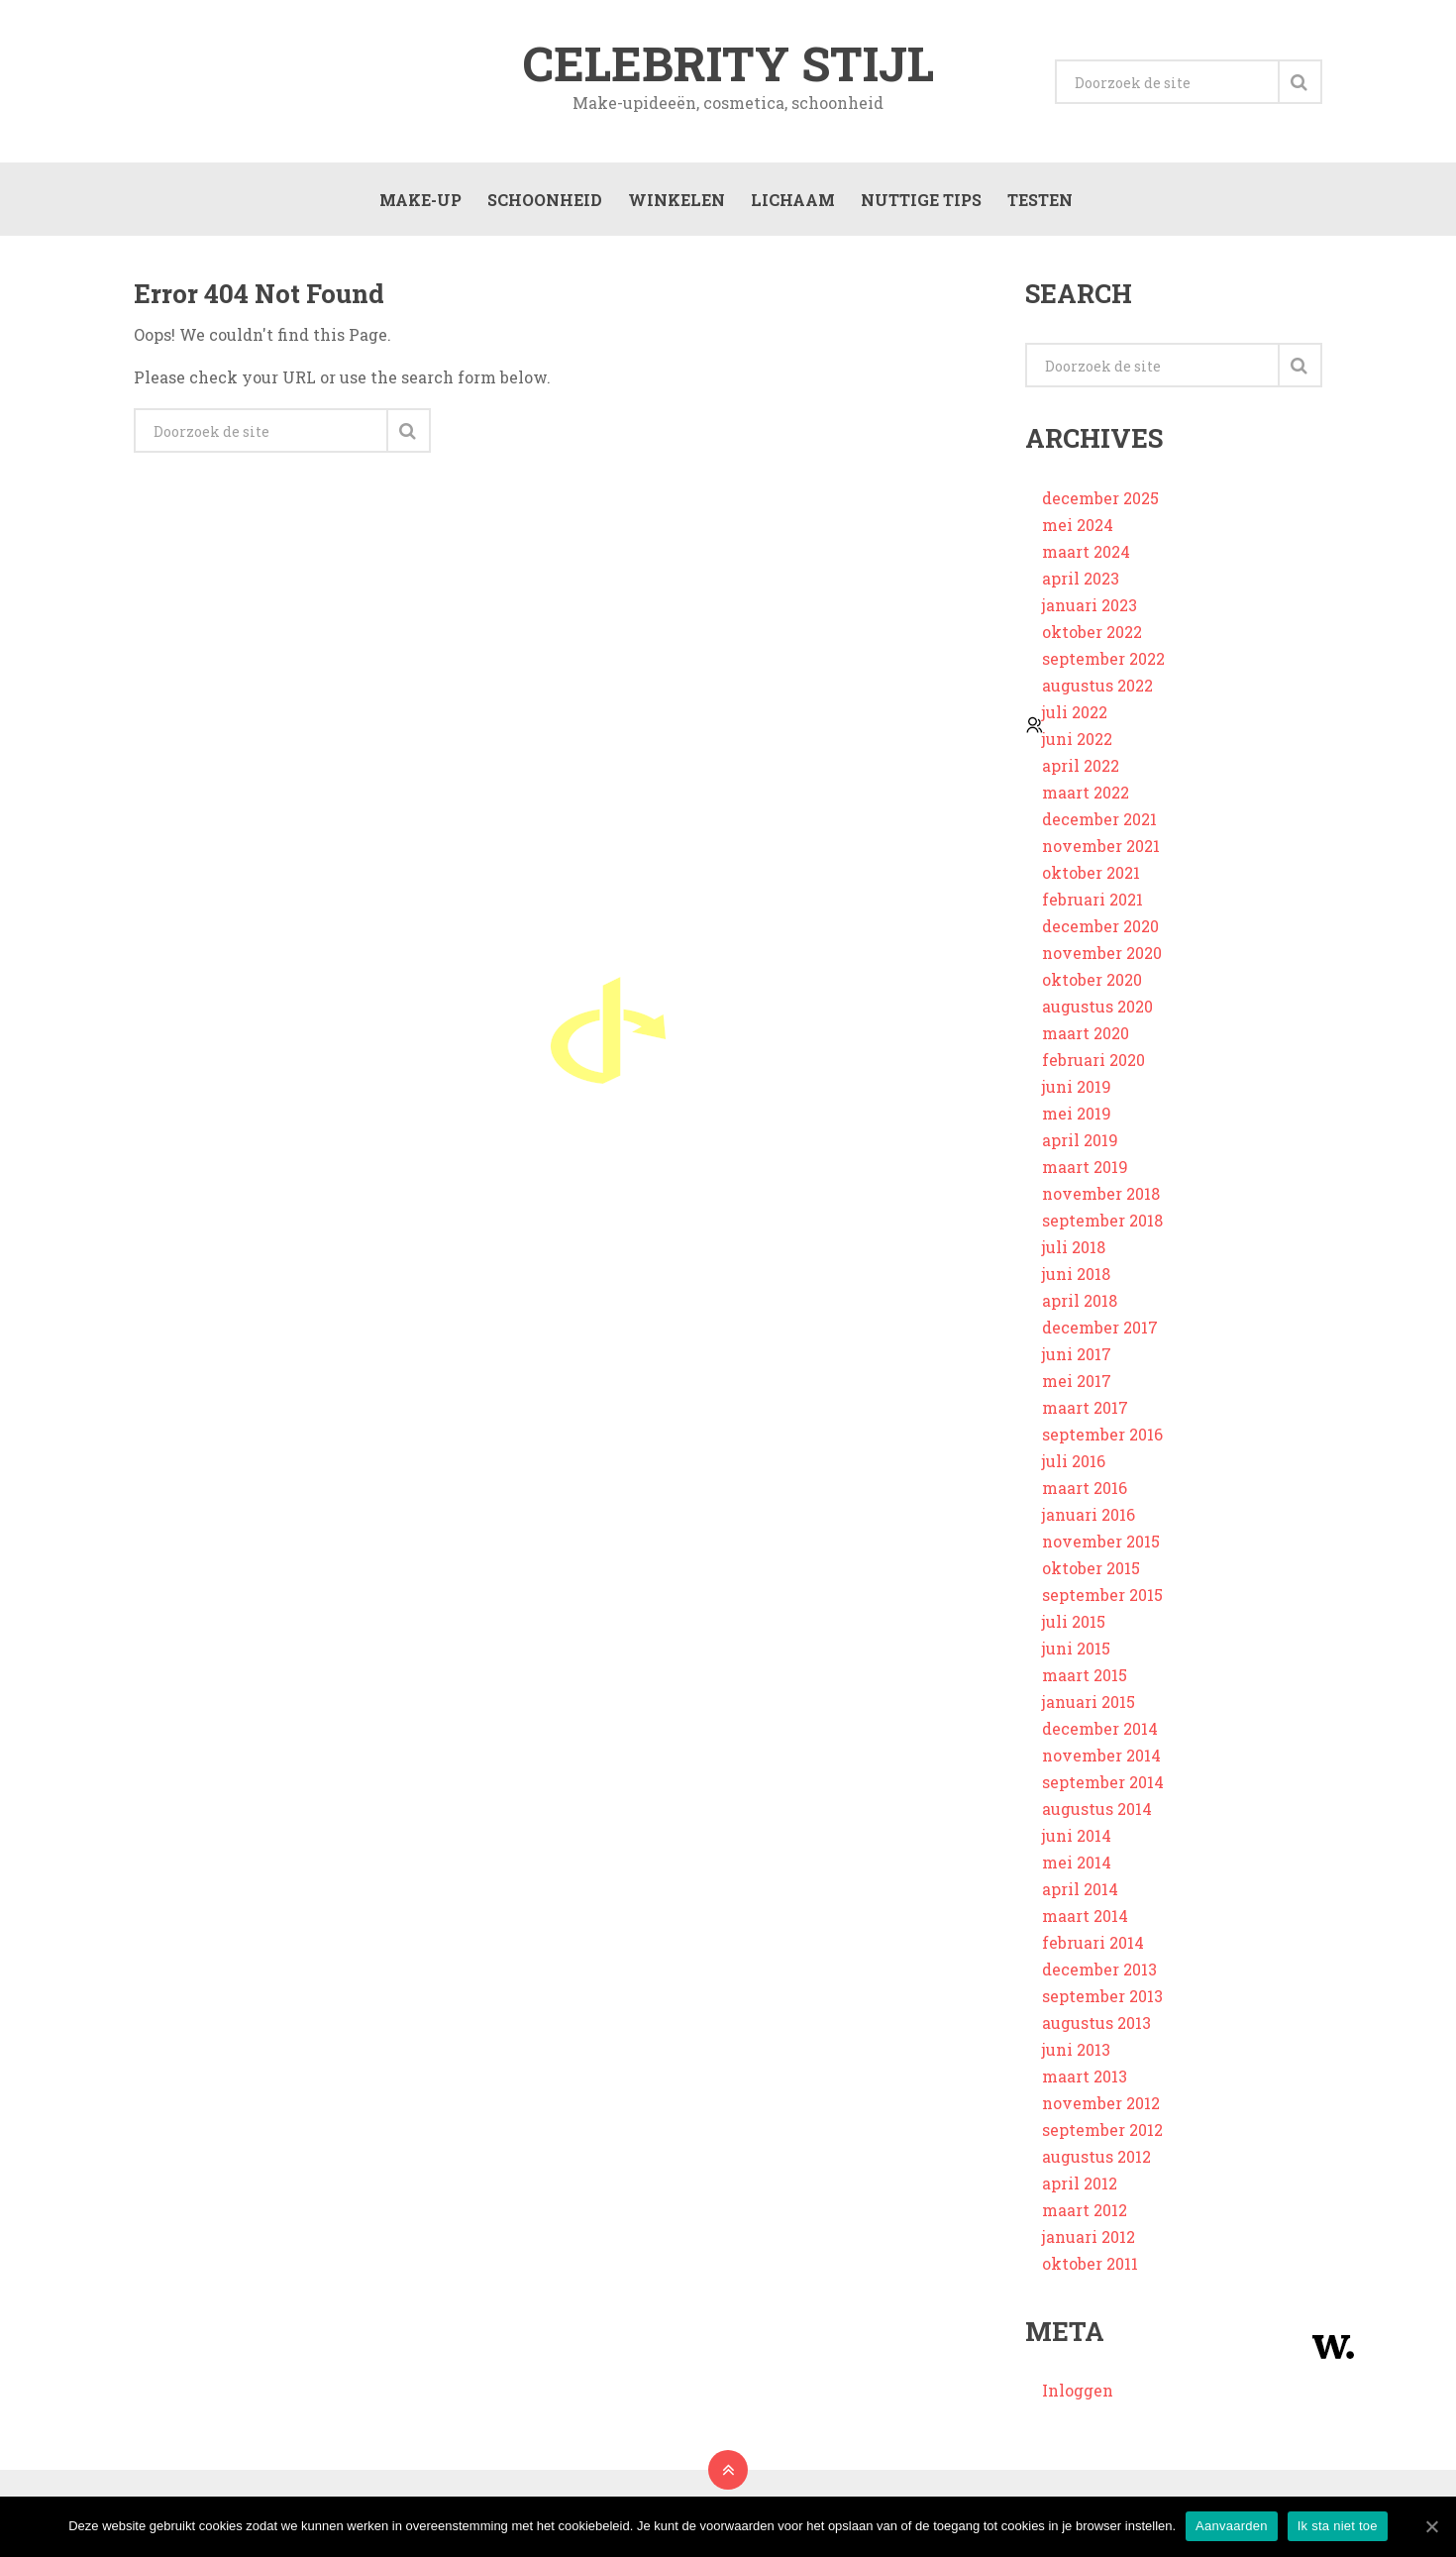  Describe the element at coordinates (1333, 2347) in the screenshot. I see `open the Write.as blogging platform` at that location.